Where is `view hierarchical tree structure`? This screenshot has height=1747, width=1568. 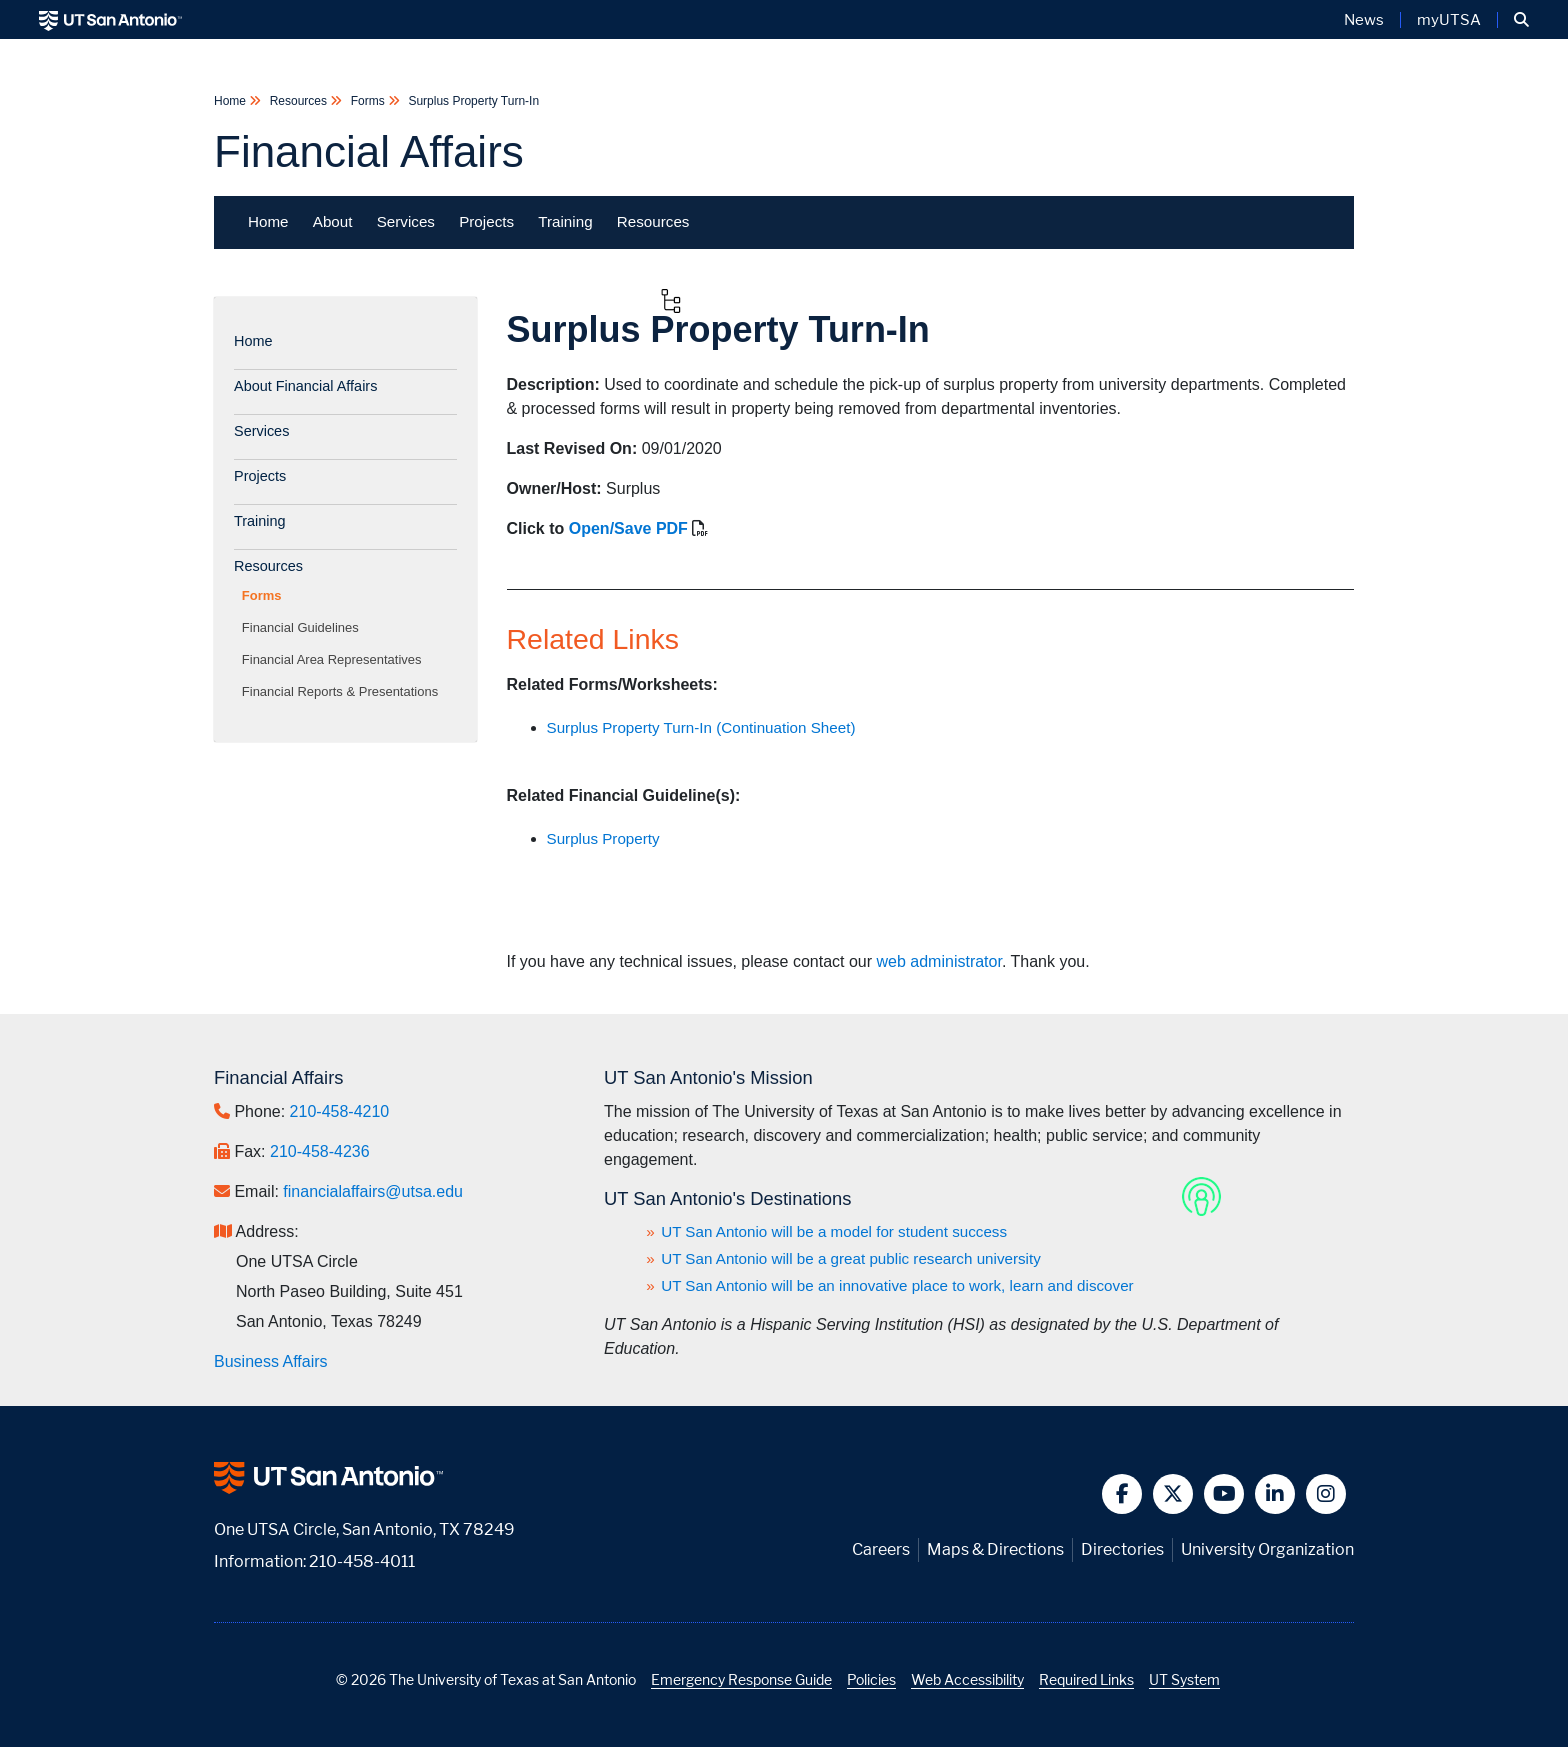 view hierarchical tree structure is located at coordinates (670, 301).